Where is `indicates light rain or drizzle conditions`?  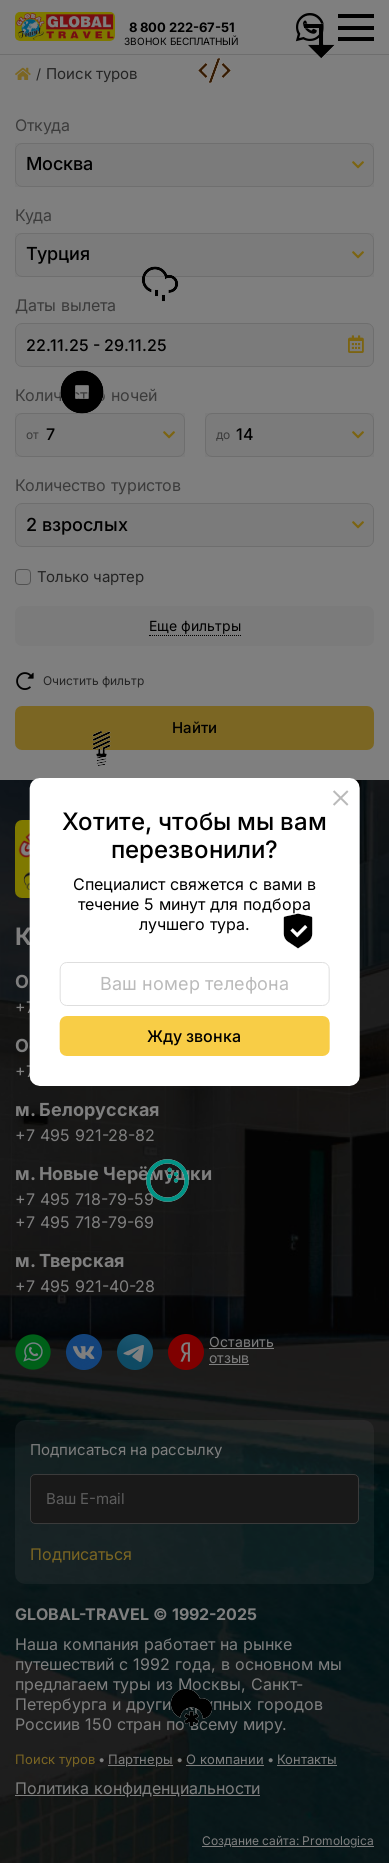
indicates light rain or drizzle conditions is located at coordinates (160, 283).